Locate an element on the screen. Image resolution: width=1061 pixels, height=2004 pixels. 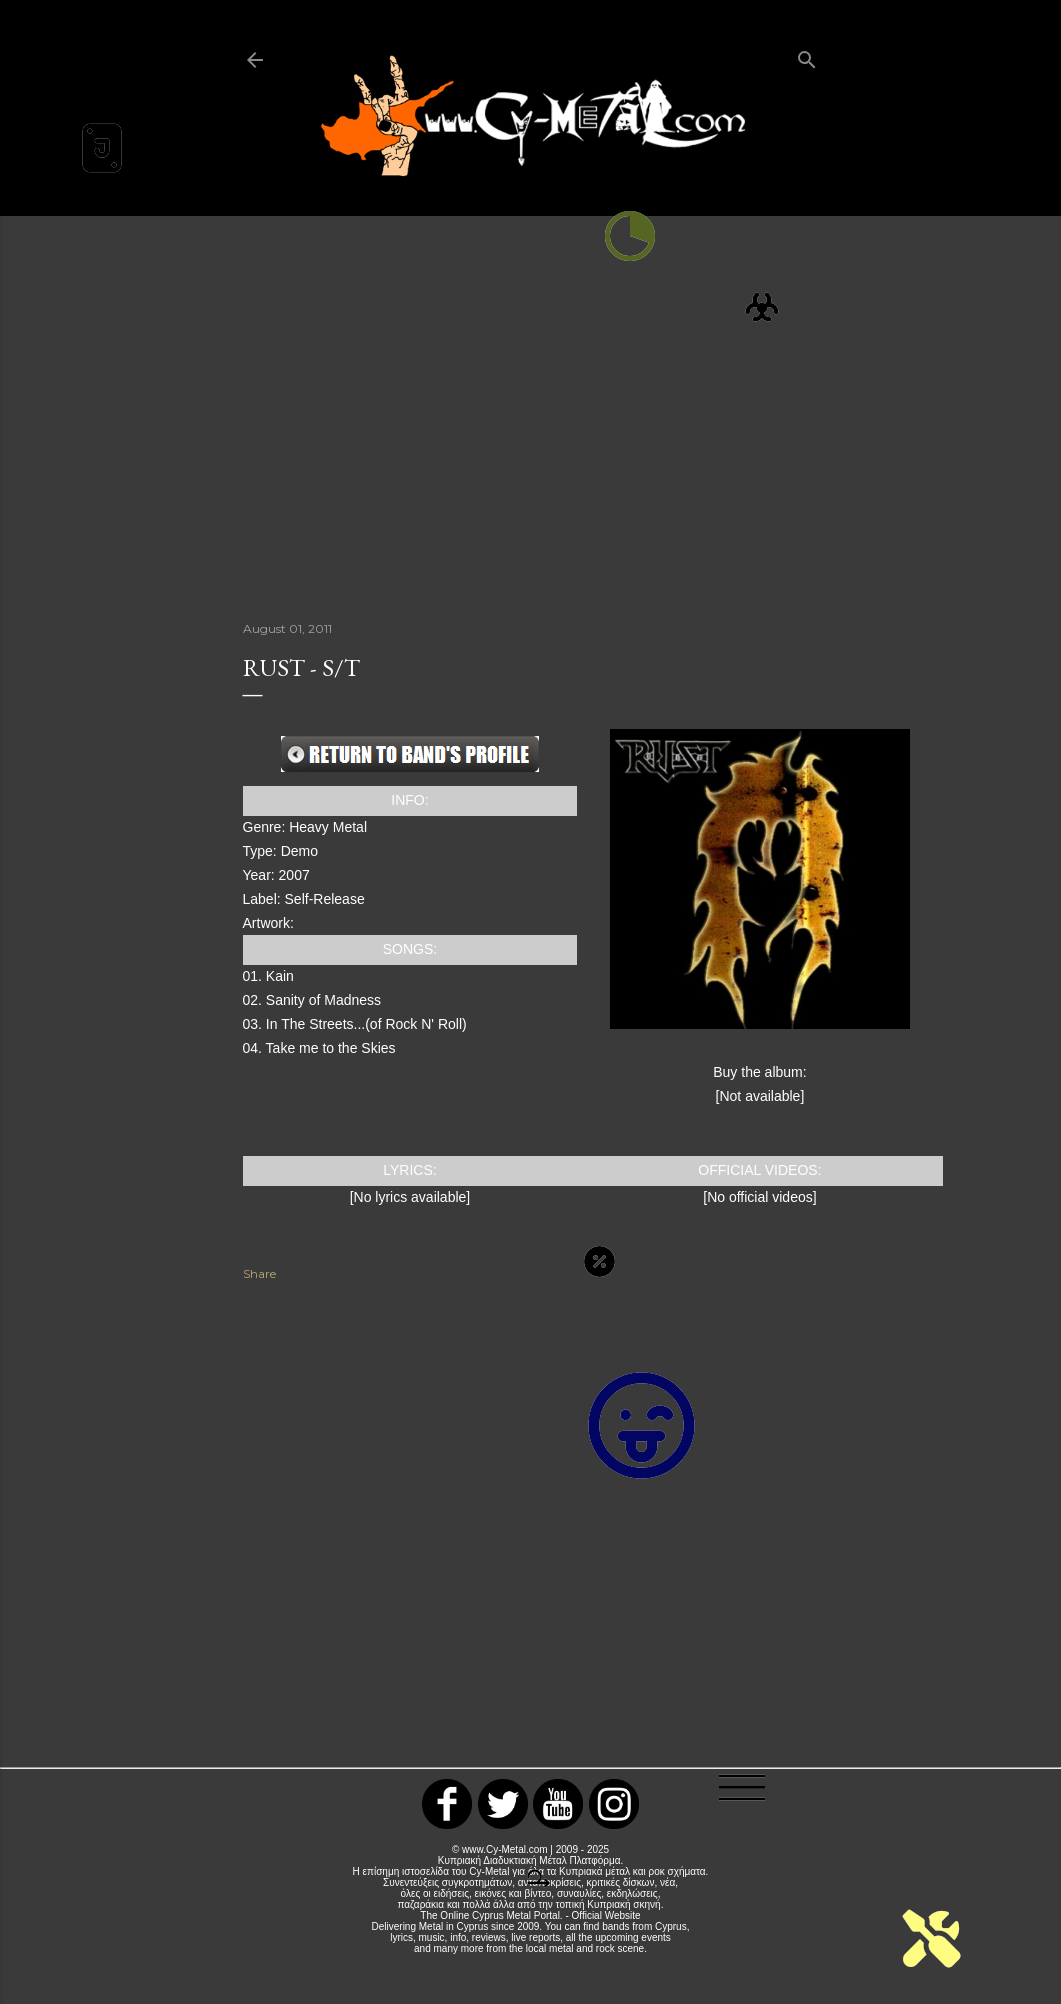
open navigation menu is located at coordinates (742, 1786).